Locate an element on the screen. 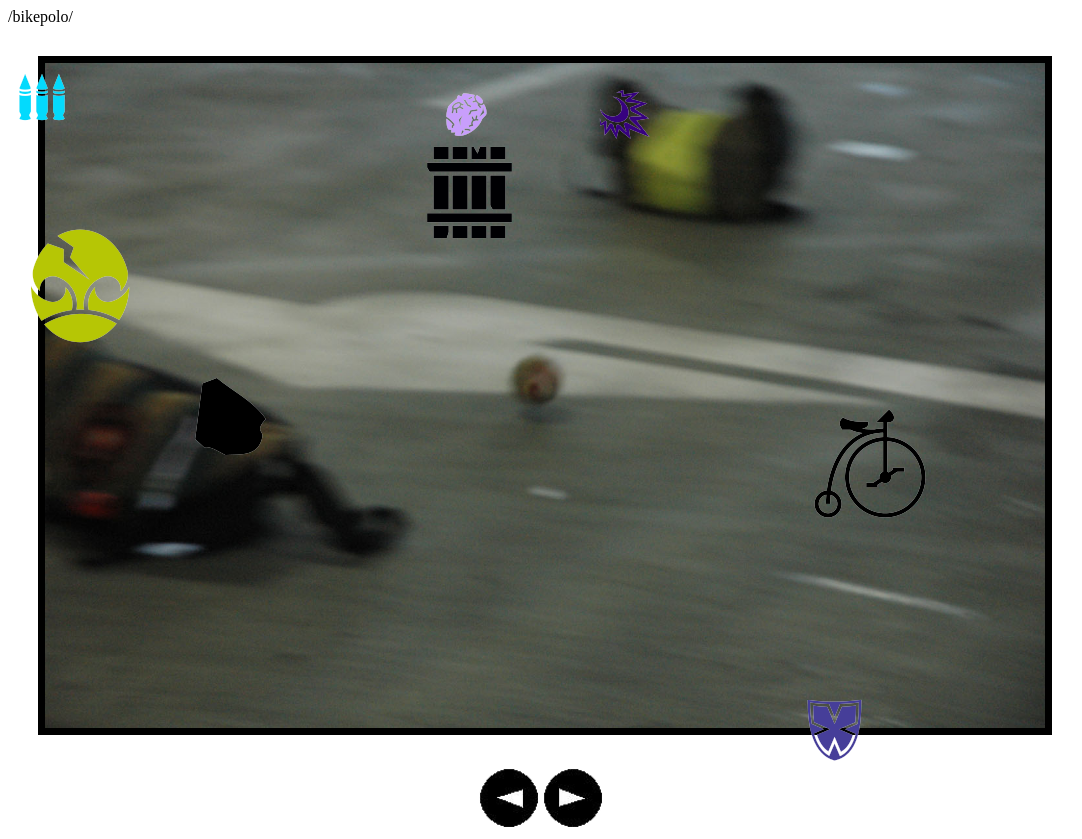  activate shield or defensive ability is located at coordinates (835, 730).